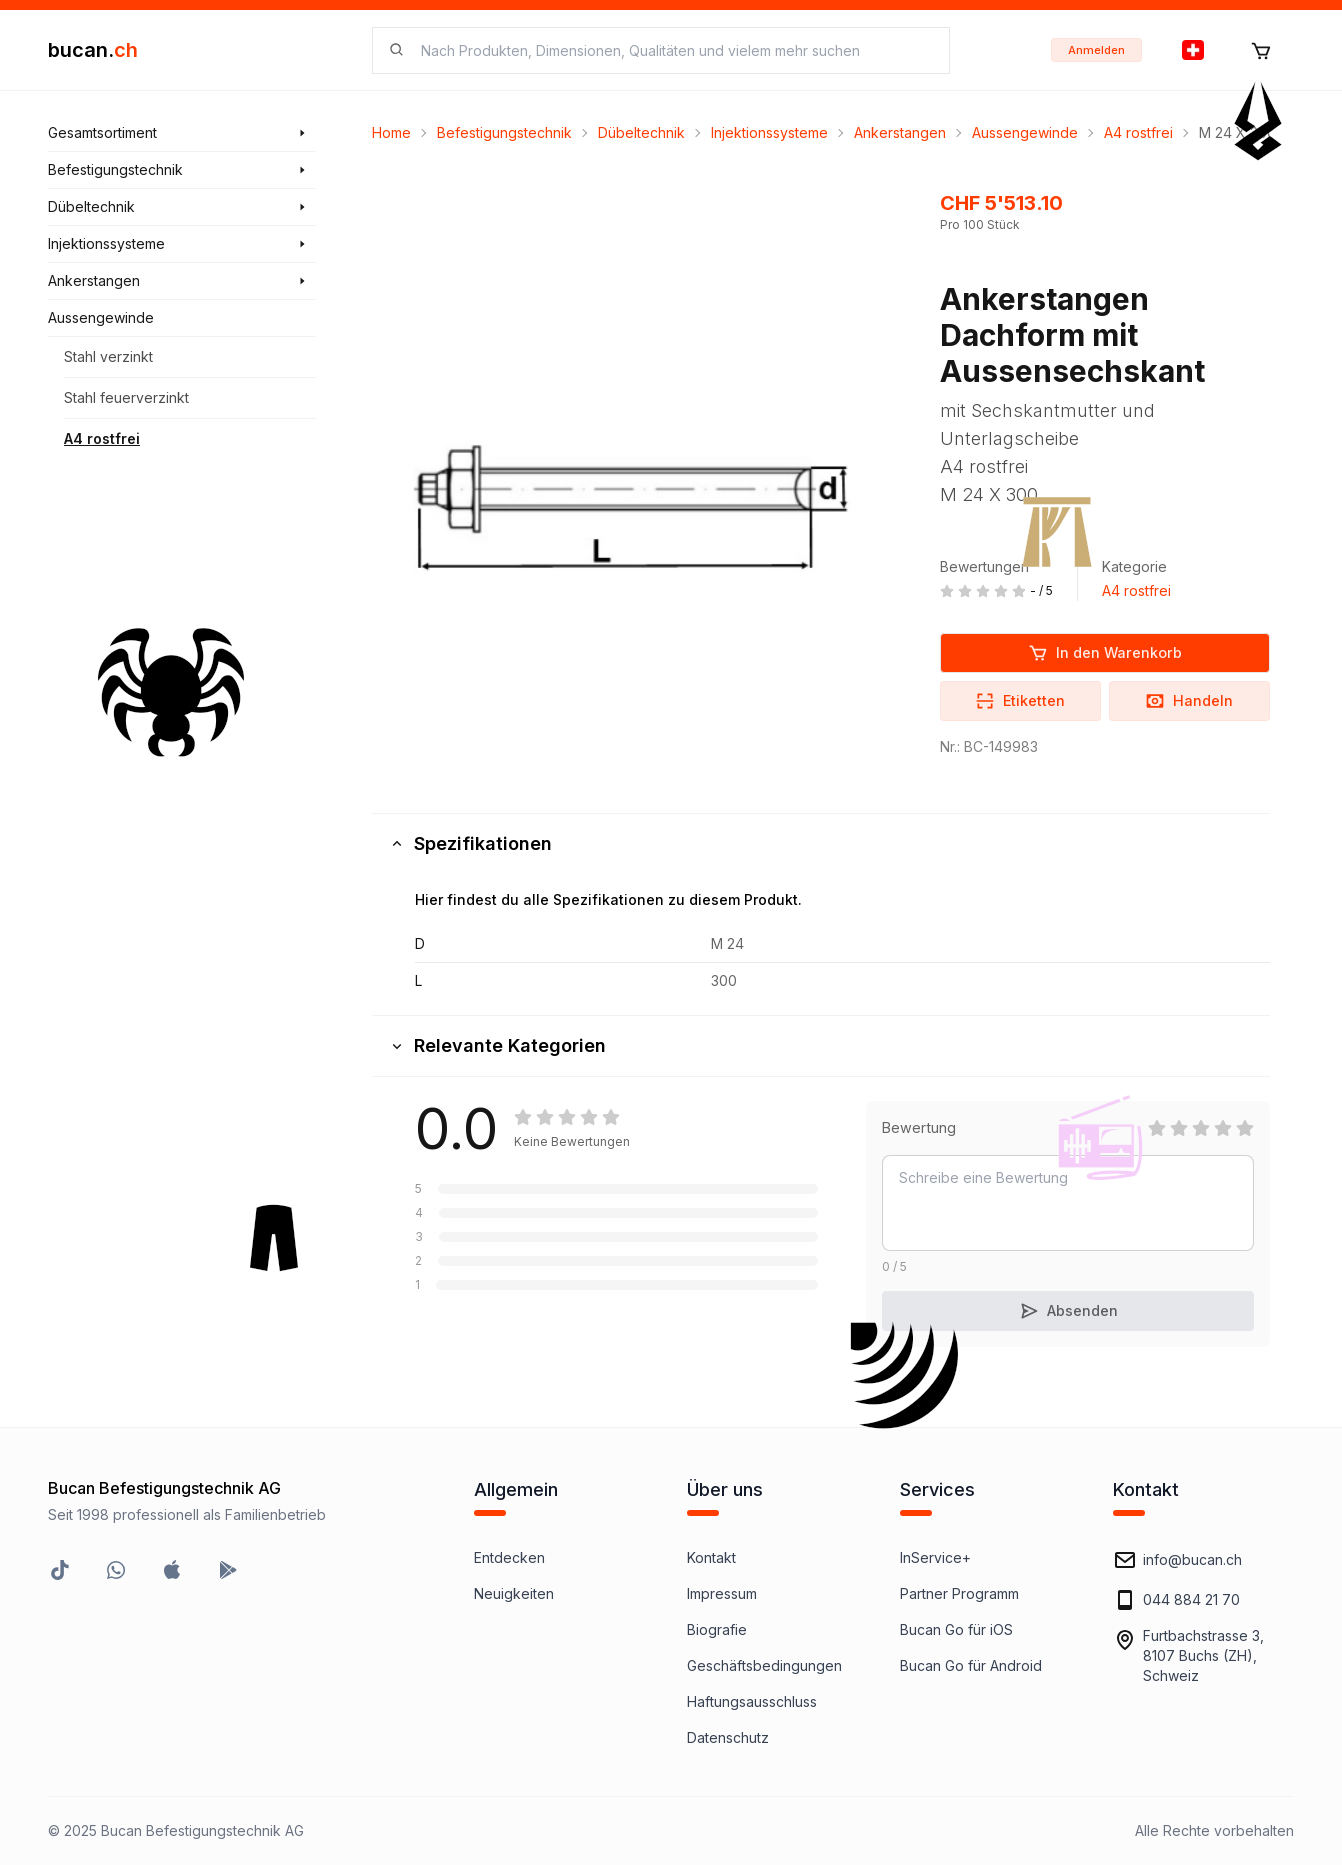 This screenshot has height=1865, width=1342. Describe the element at coordinates (1057, 532) in the screenshot. I see `enter a temple or shrine location` at that location.